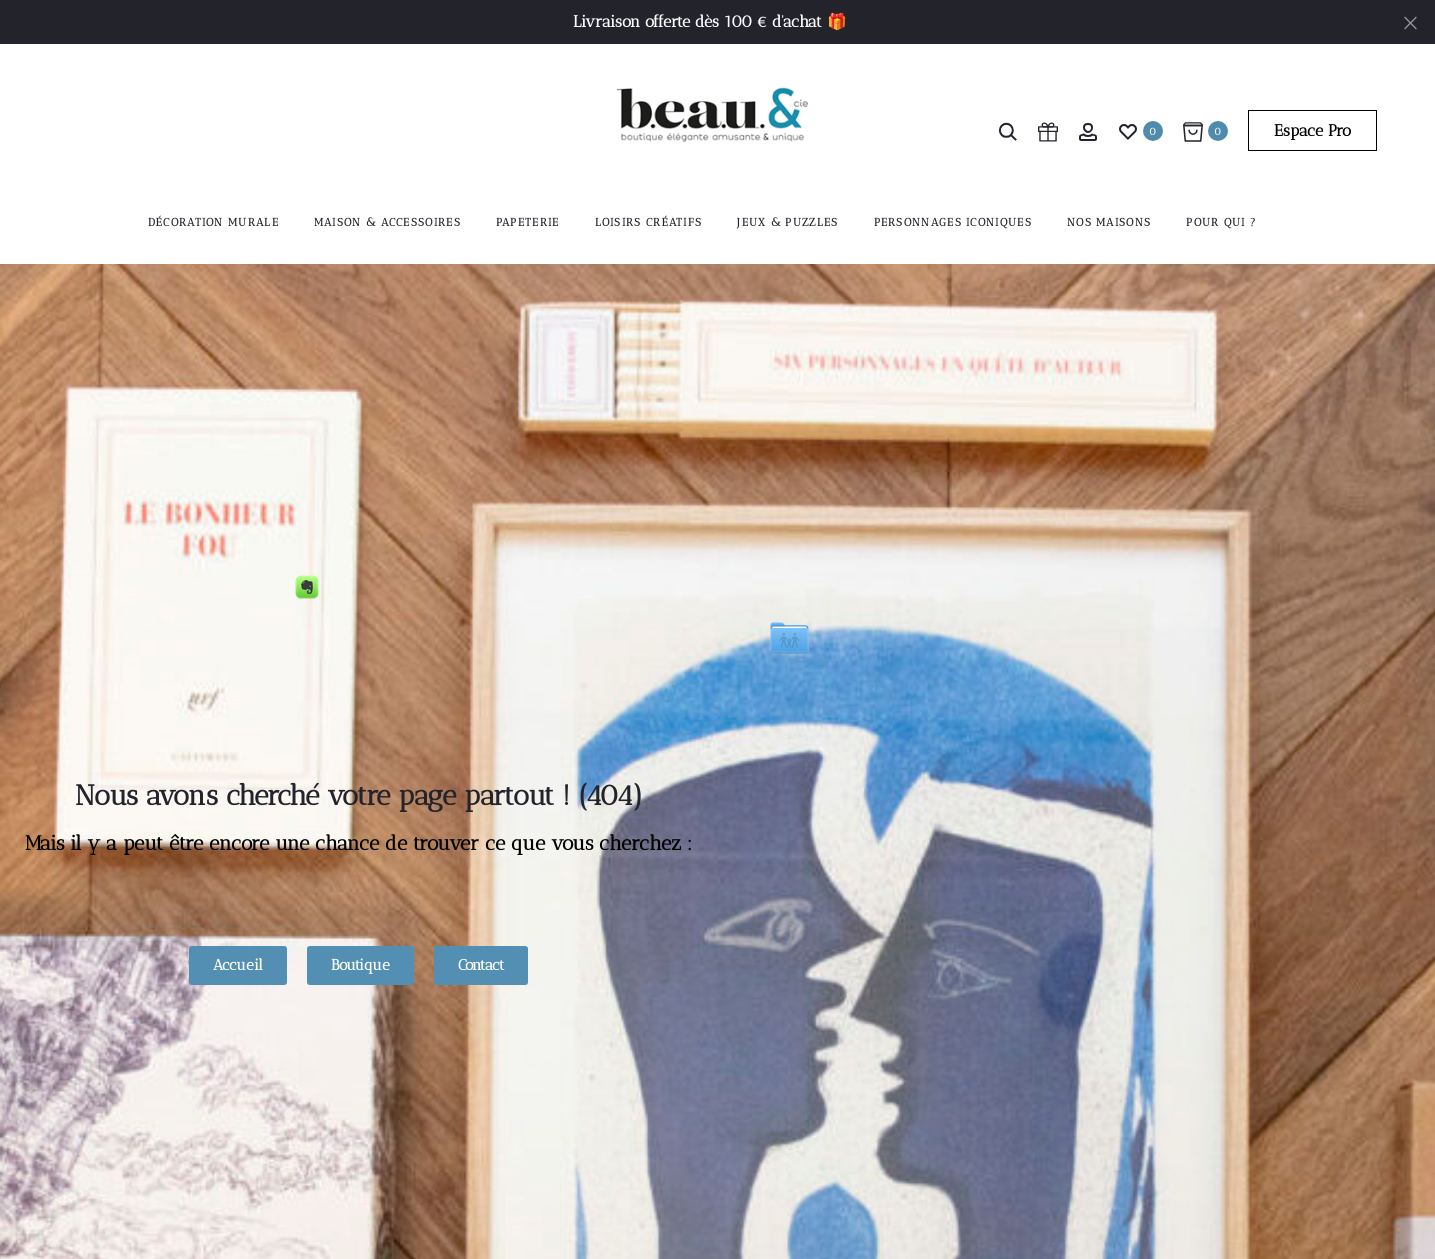 The image size is (1435, 1259). I want to click on open the family shared folder, so click(789, 637).